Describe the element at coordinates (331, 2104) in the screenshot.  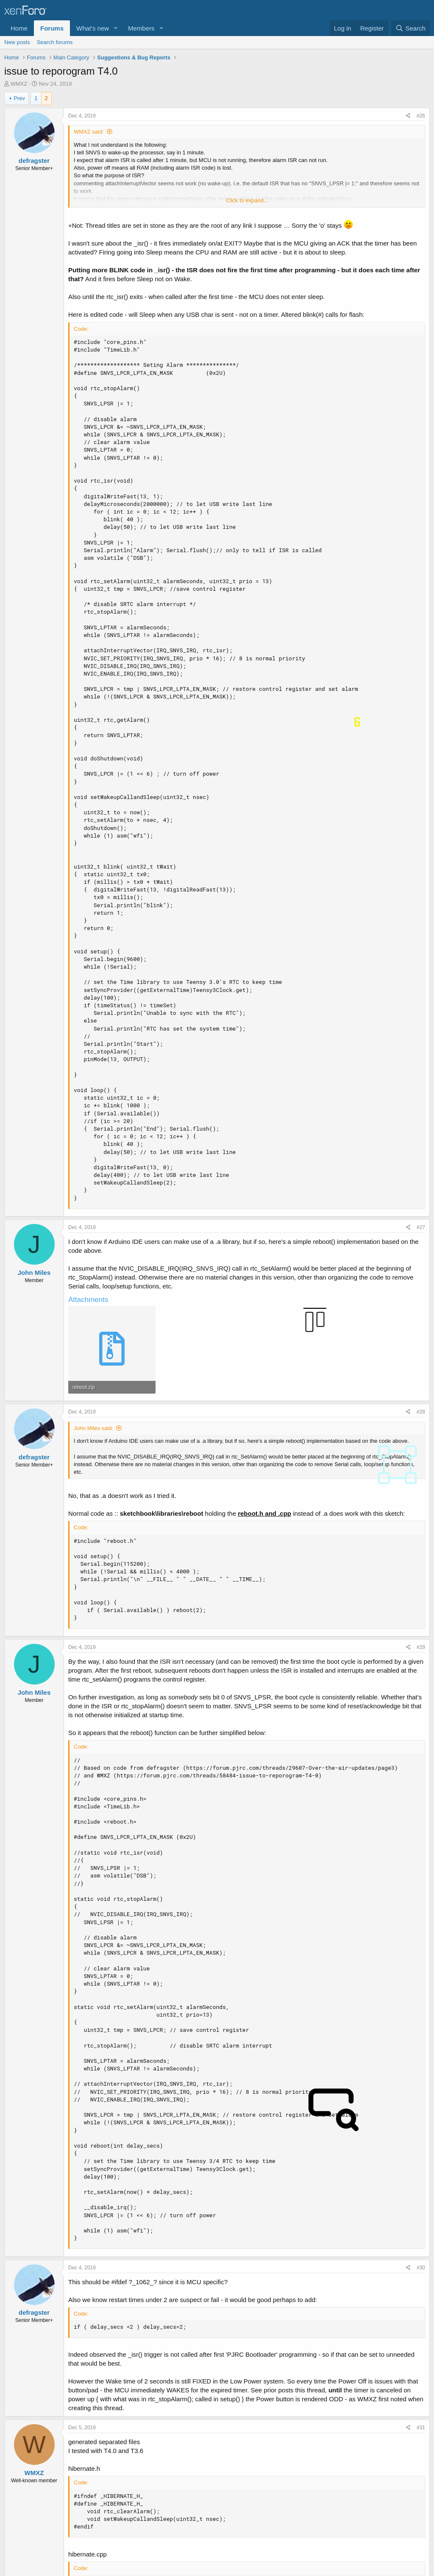
I see `search within an input field` at that location.